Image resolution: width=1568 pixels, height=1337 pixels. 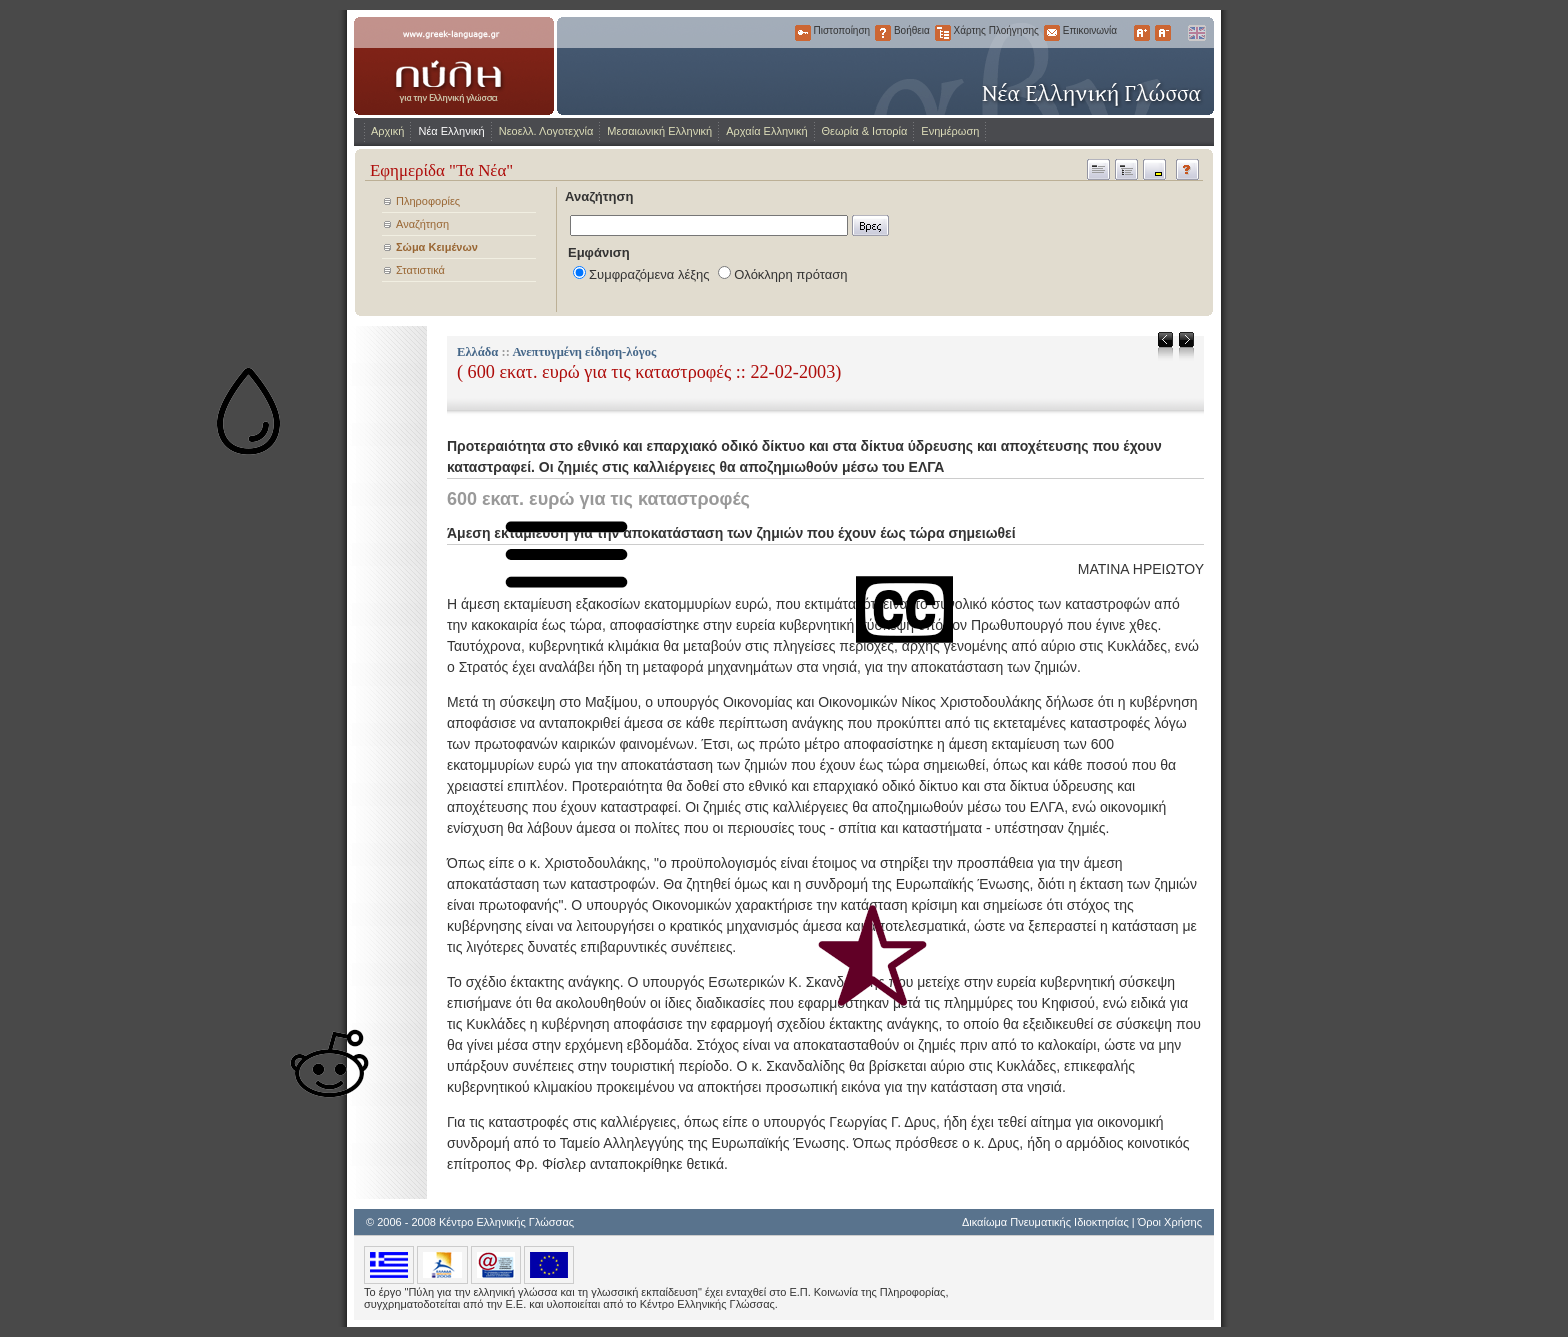 I want to click on indicates a partial or half-star rating, so click(x=872, y=955).